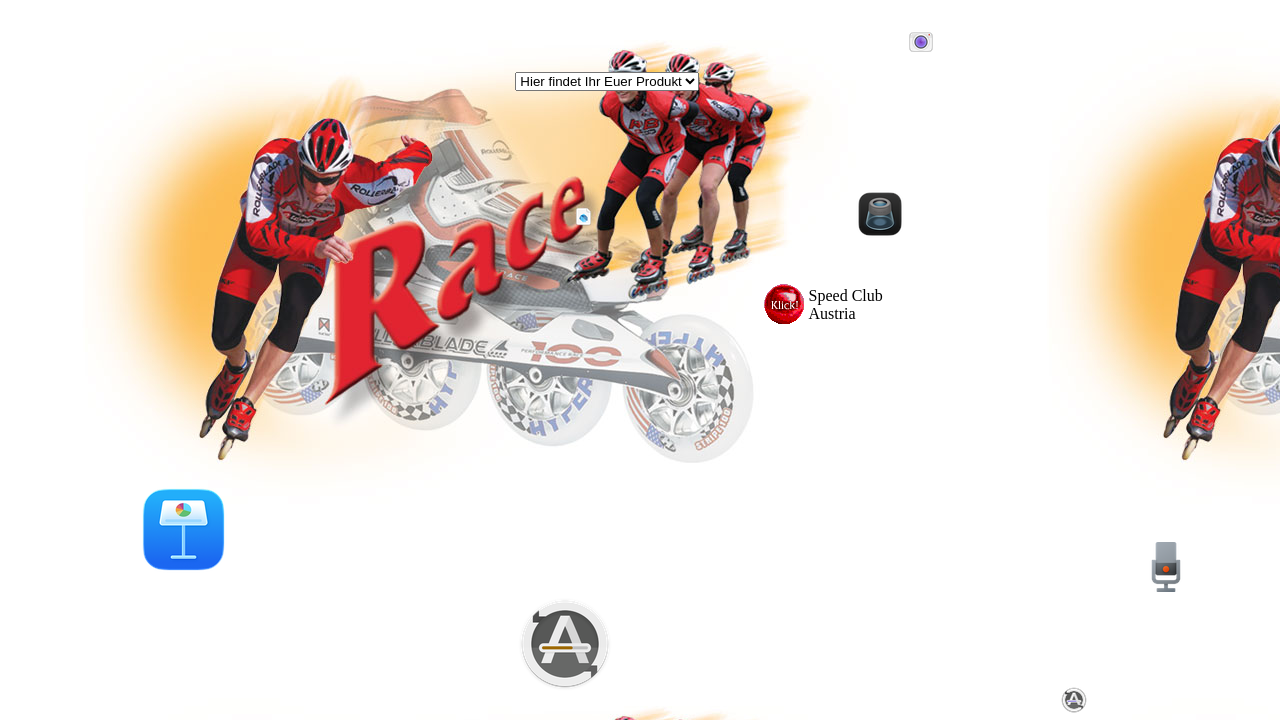 The image size is (1280, 720). What do you see at coordinates (880, 214) in the screenshot?
I see `open Preview app to view images and PDFs` at bounding box center [880, 214].